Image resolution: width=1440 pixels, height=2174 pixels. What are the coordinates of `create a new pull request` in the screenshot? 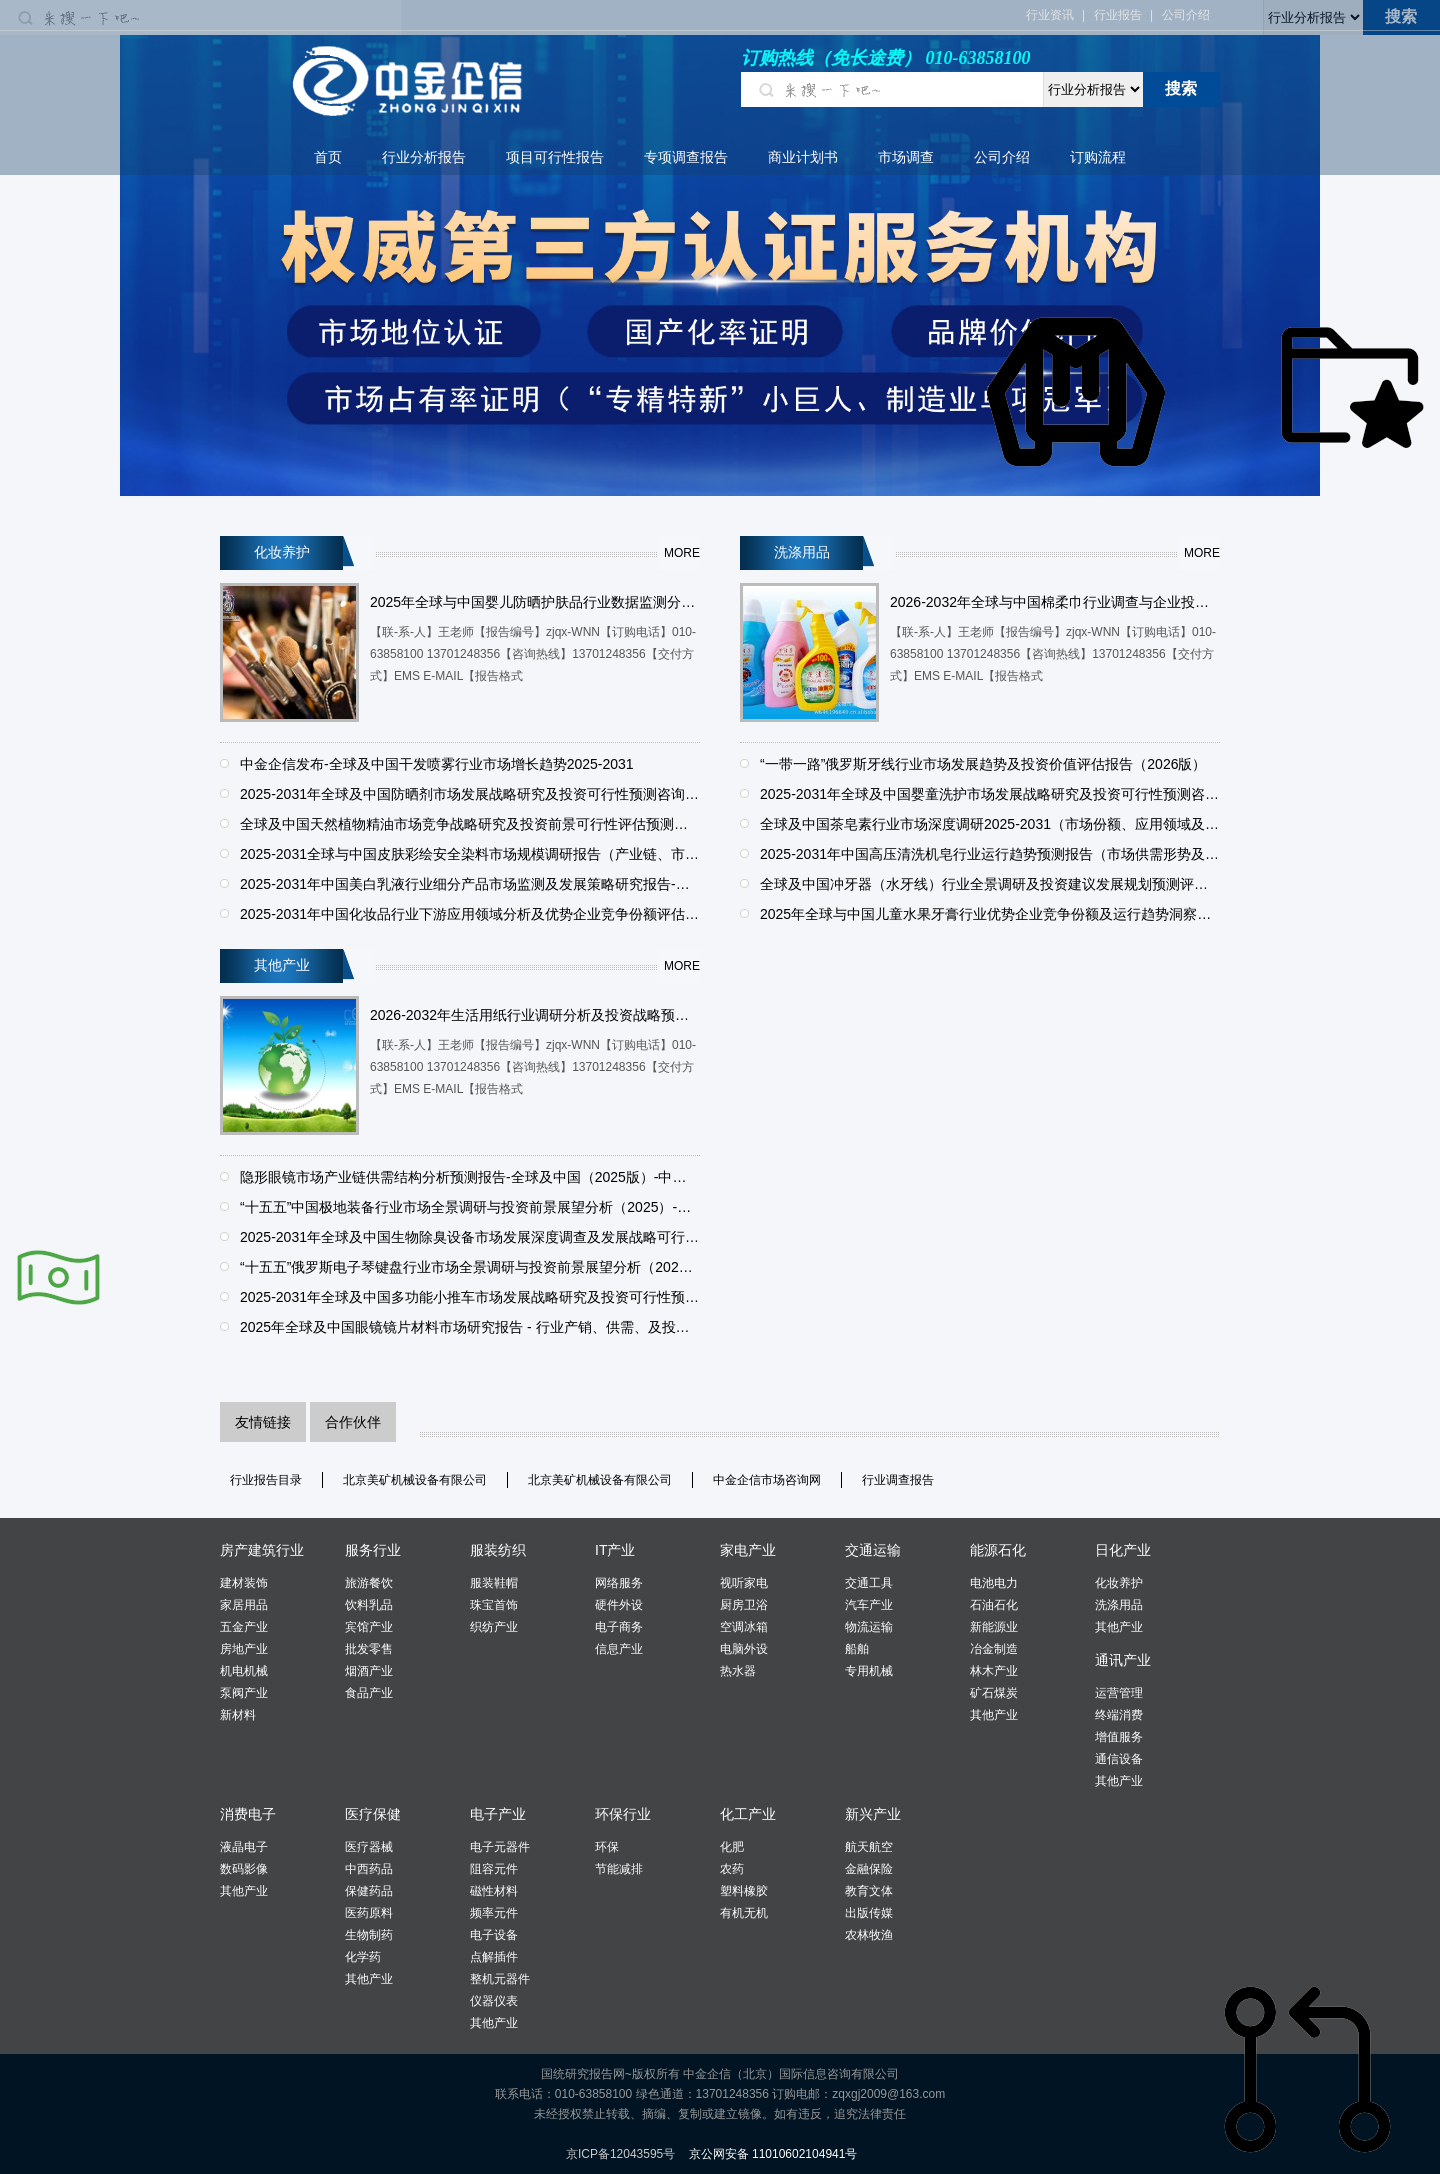 It's located at (1307, 2069).